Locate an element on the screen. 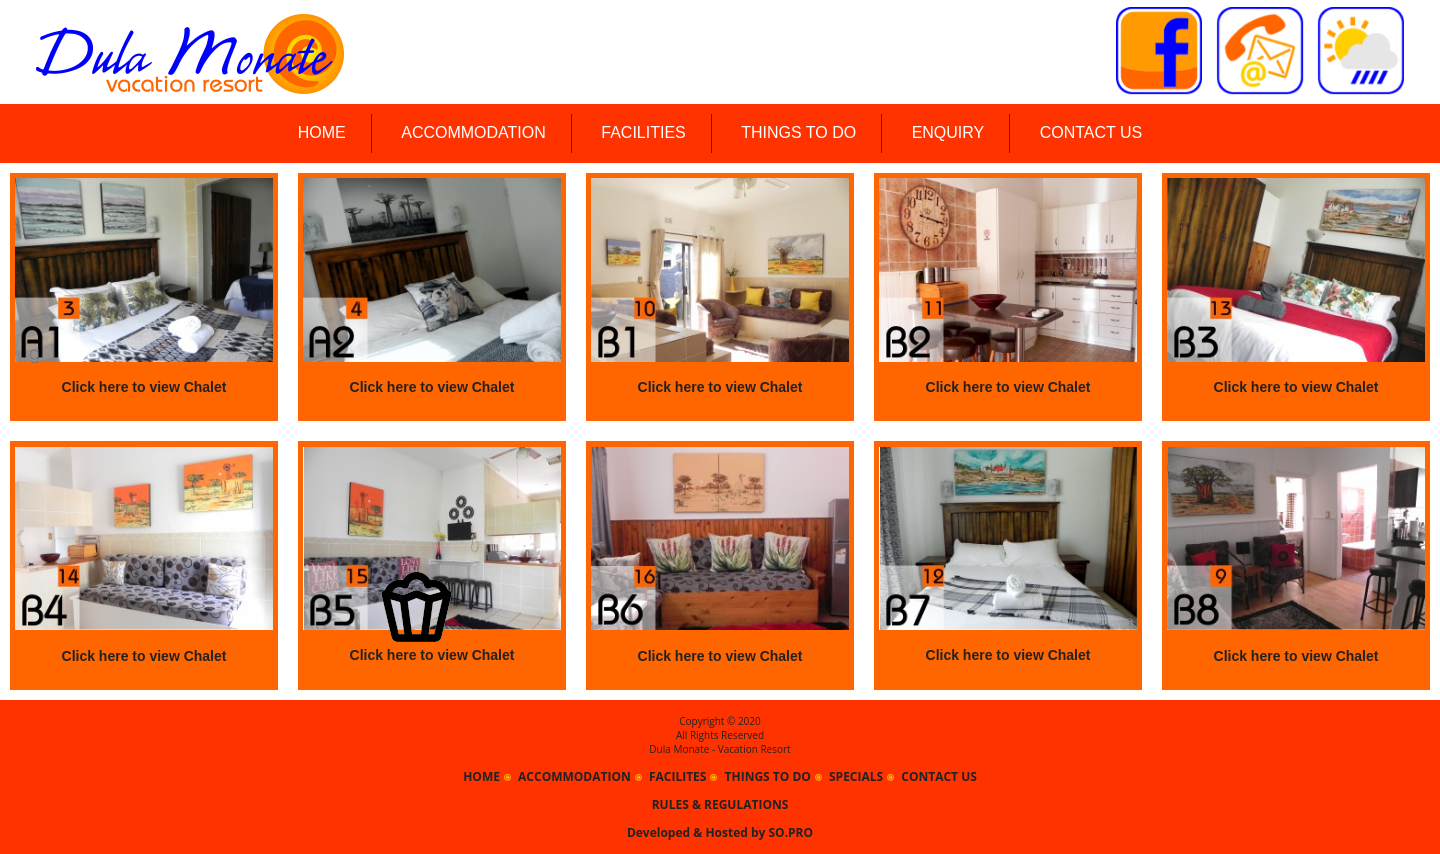  access movies or entertainment section is located at coordinates (416, 609).